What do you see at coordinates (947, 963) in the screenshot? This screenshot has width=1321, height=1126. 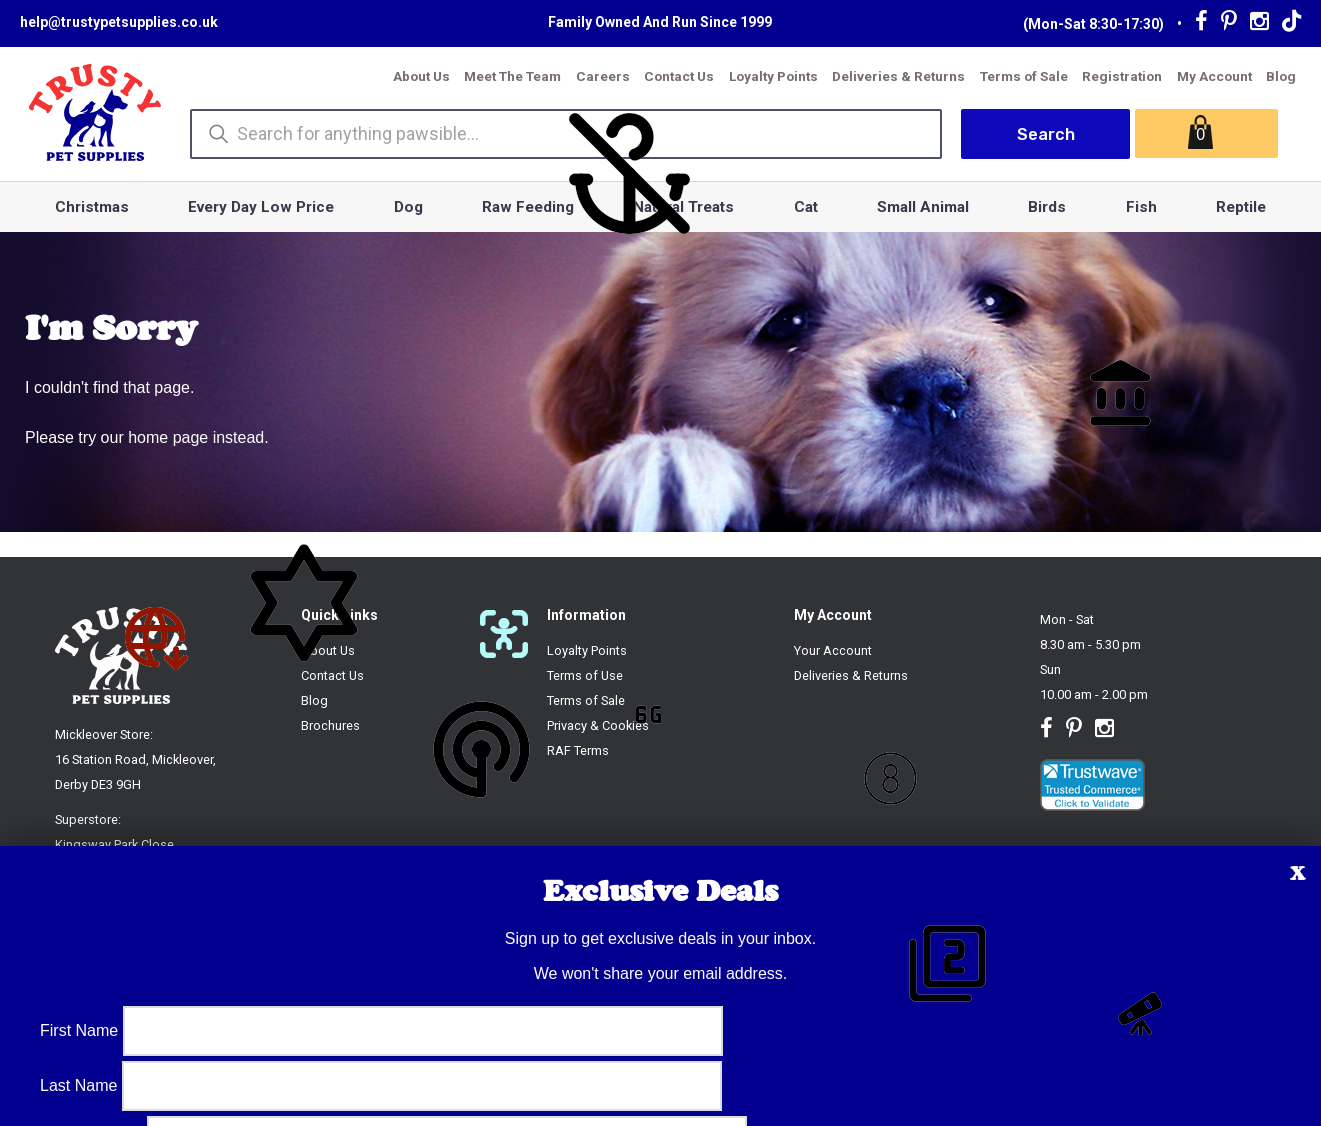 I see `indicates 2 items selected or stacked` at bounding box center [947, 963].